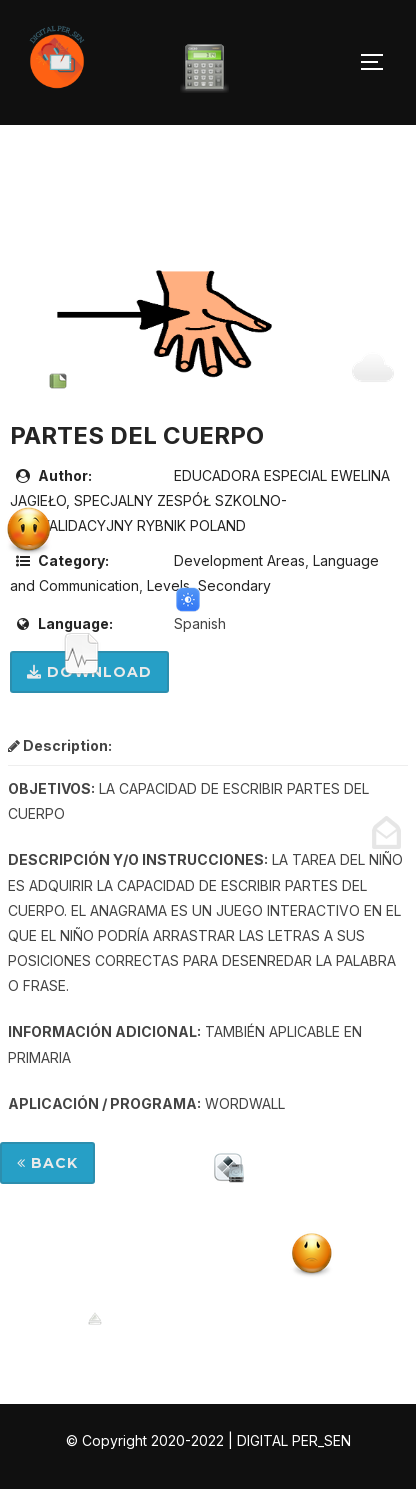 This screenshot has height=1489, width=416. Describe the element at coordinates (29, 531) in the screenshot. I see `indicates embarrassment or awkwardness in a message` at that location.